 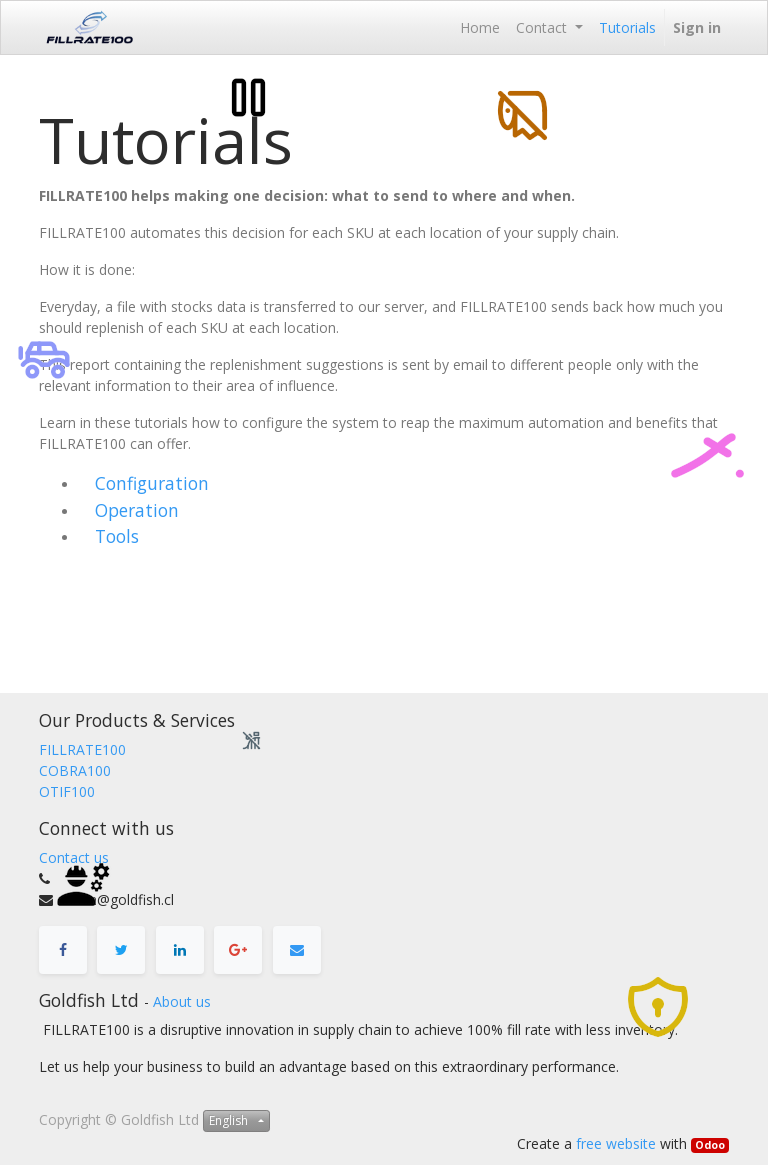 I want to click on rollercoaster ride unavailable or closed, so click(x=251, y=740).